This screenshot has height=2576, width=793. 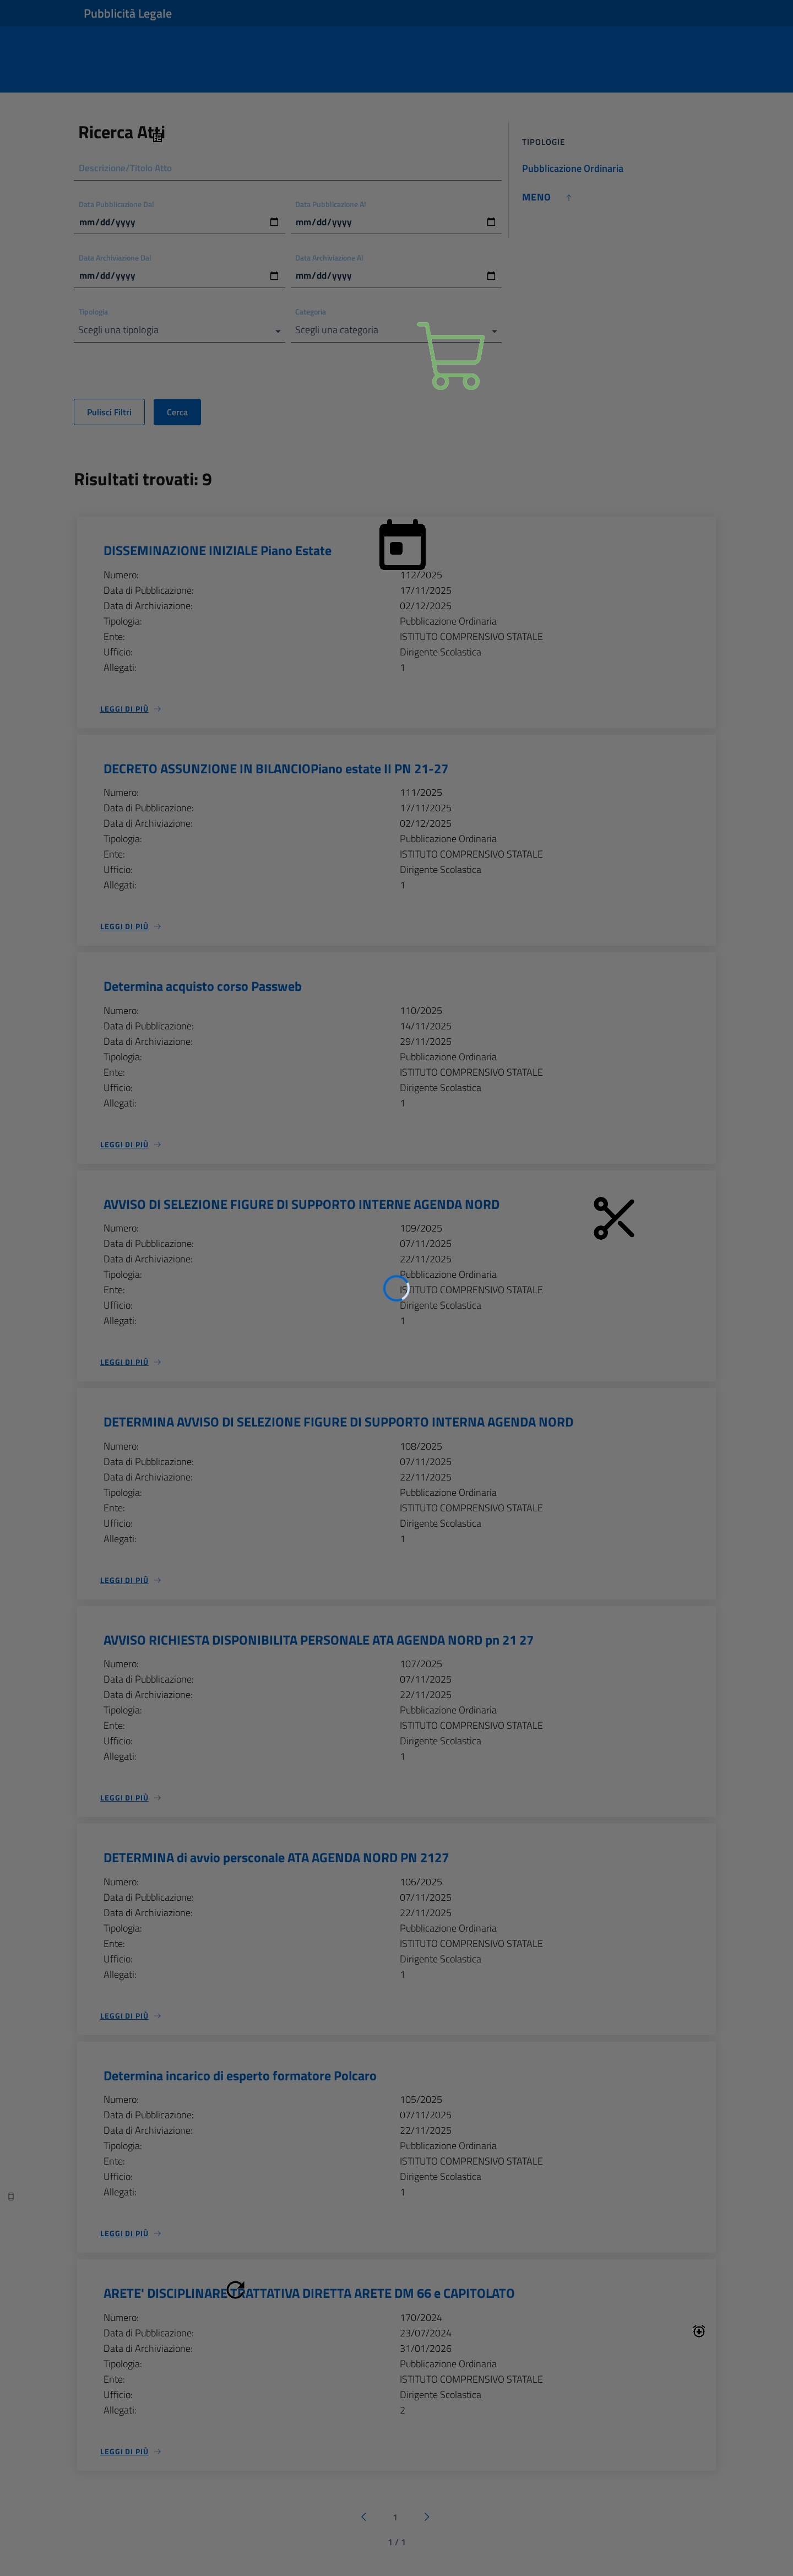 I want to click on add a new alarm, so click(x=699, y=2331).